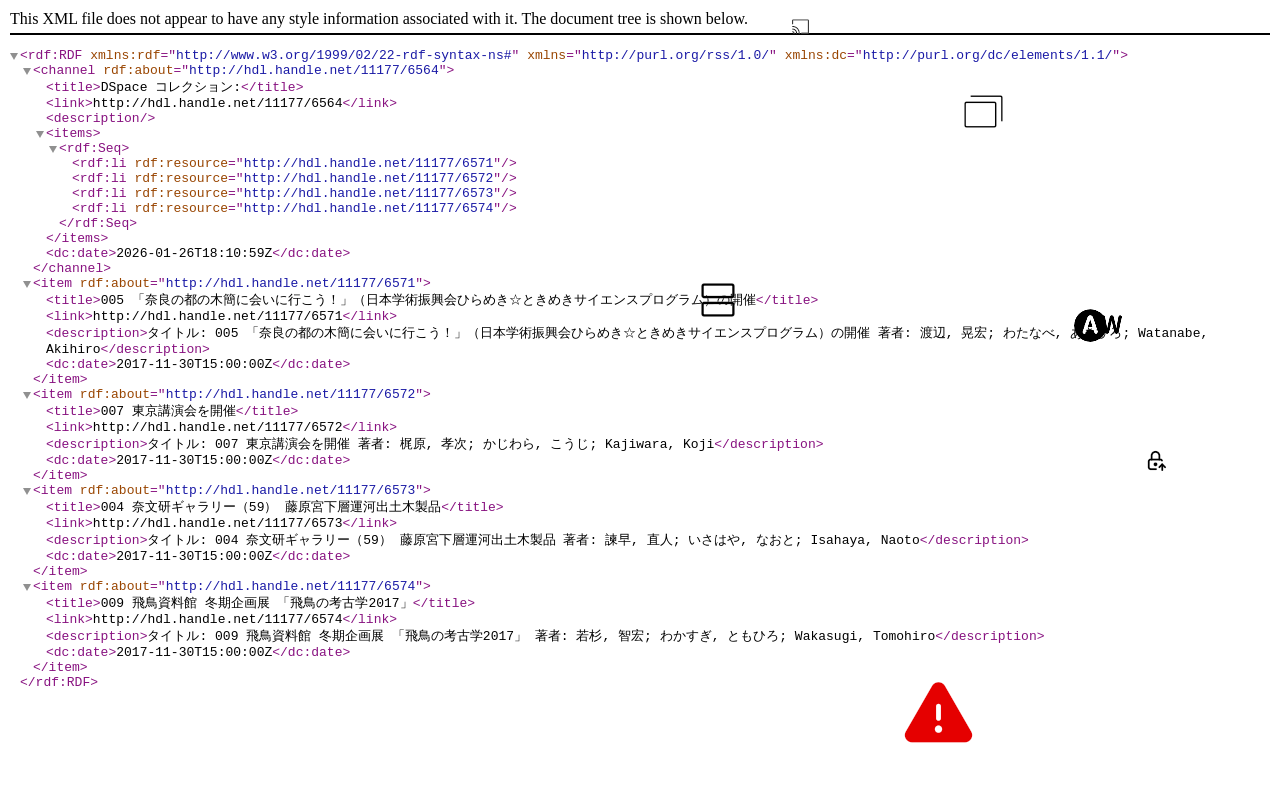  I want to click on toggle automatic white balance, so click(1098, 325).